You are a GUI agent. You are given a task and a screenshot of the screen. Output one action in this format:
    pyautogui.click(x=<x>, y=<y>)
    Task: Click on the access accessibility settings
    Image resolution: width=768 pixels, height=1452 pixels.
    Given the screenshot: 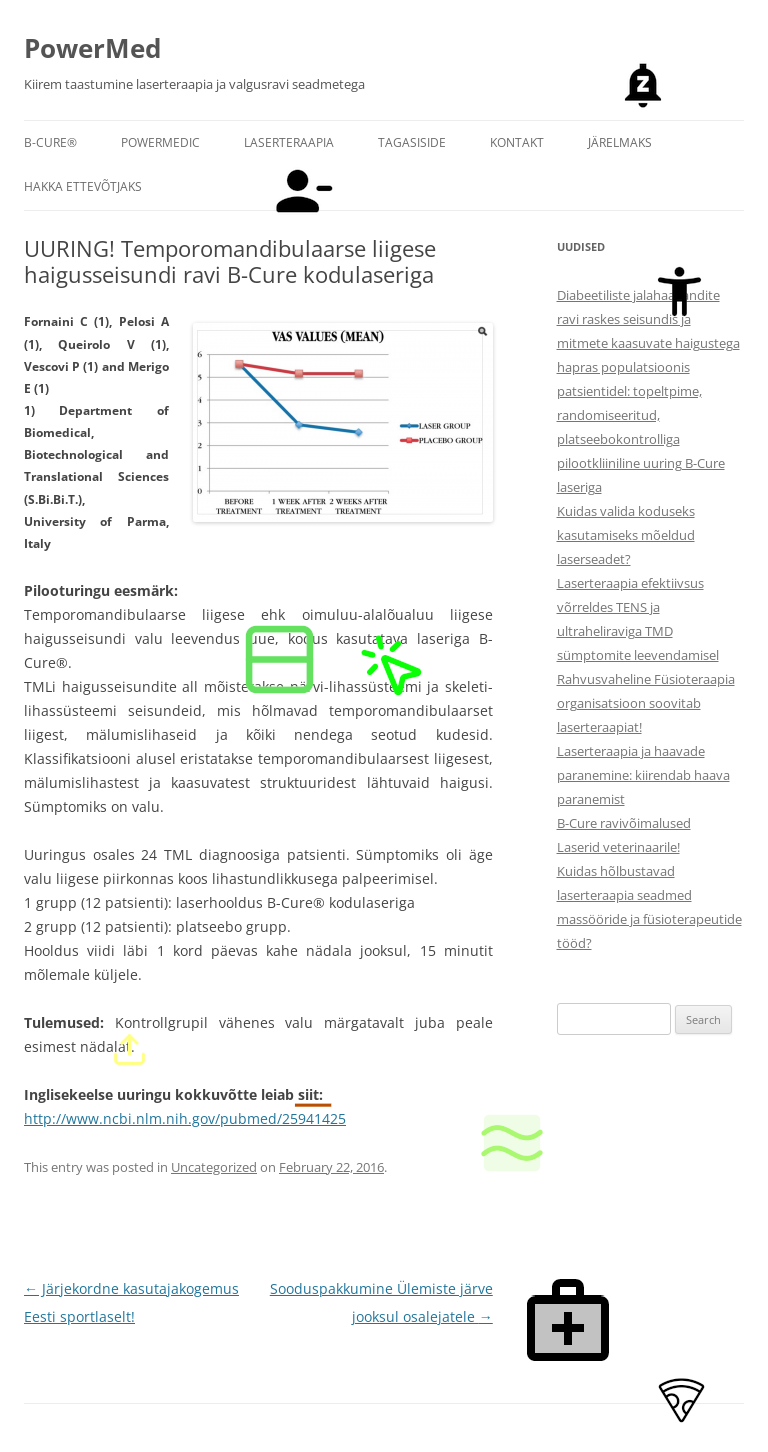 What is the action you would take?
    pyautogui.click(x=679, y=291)
    